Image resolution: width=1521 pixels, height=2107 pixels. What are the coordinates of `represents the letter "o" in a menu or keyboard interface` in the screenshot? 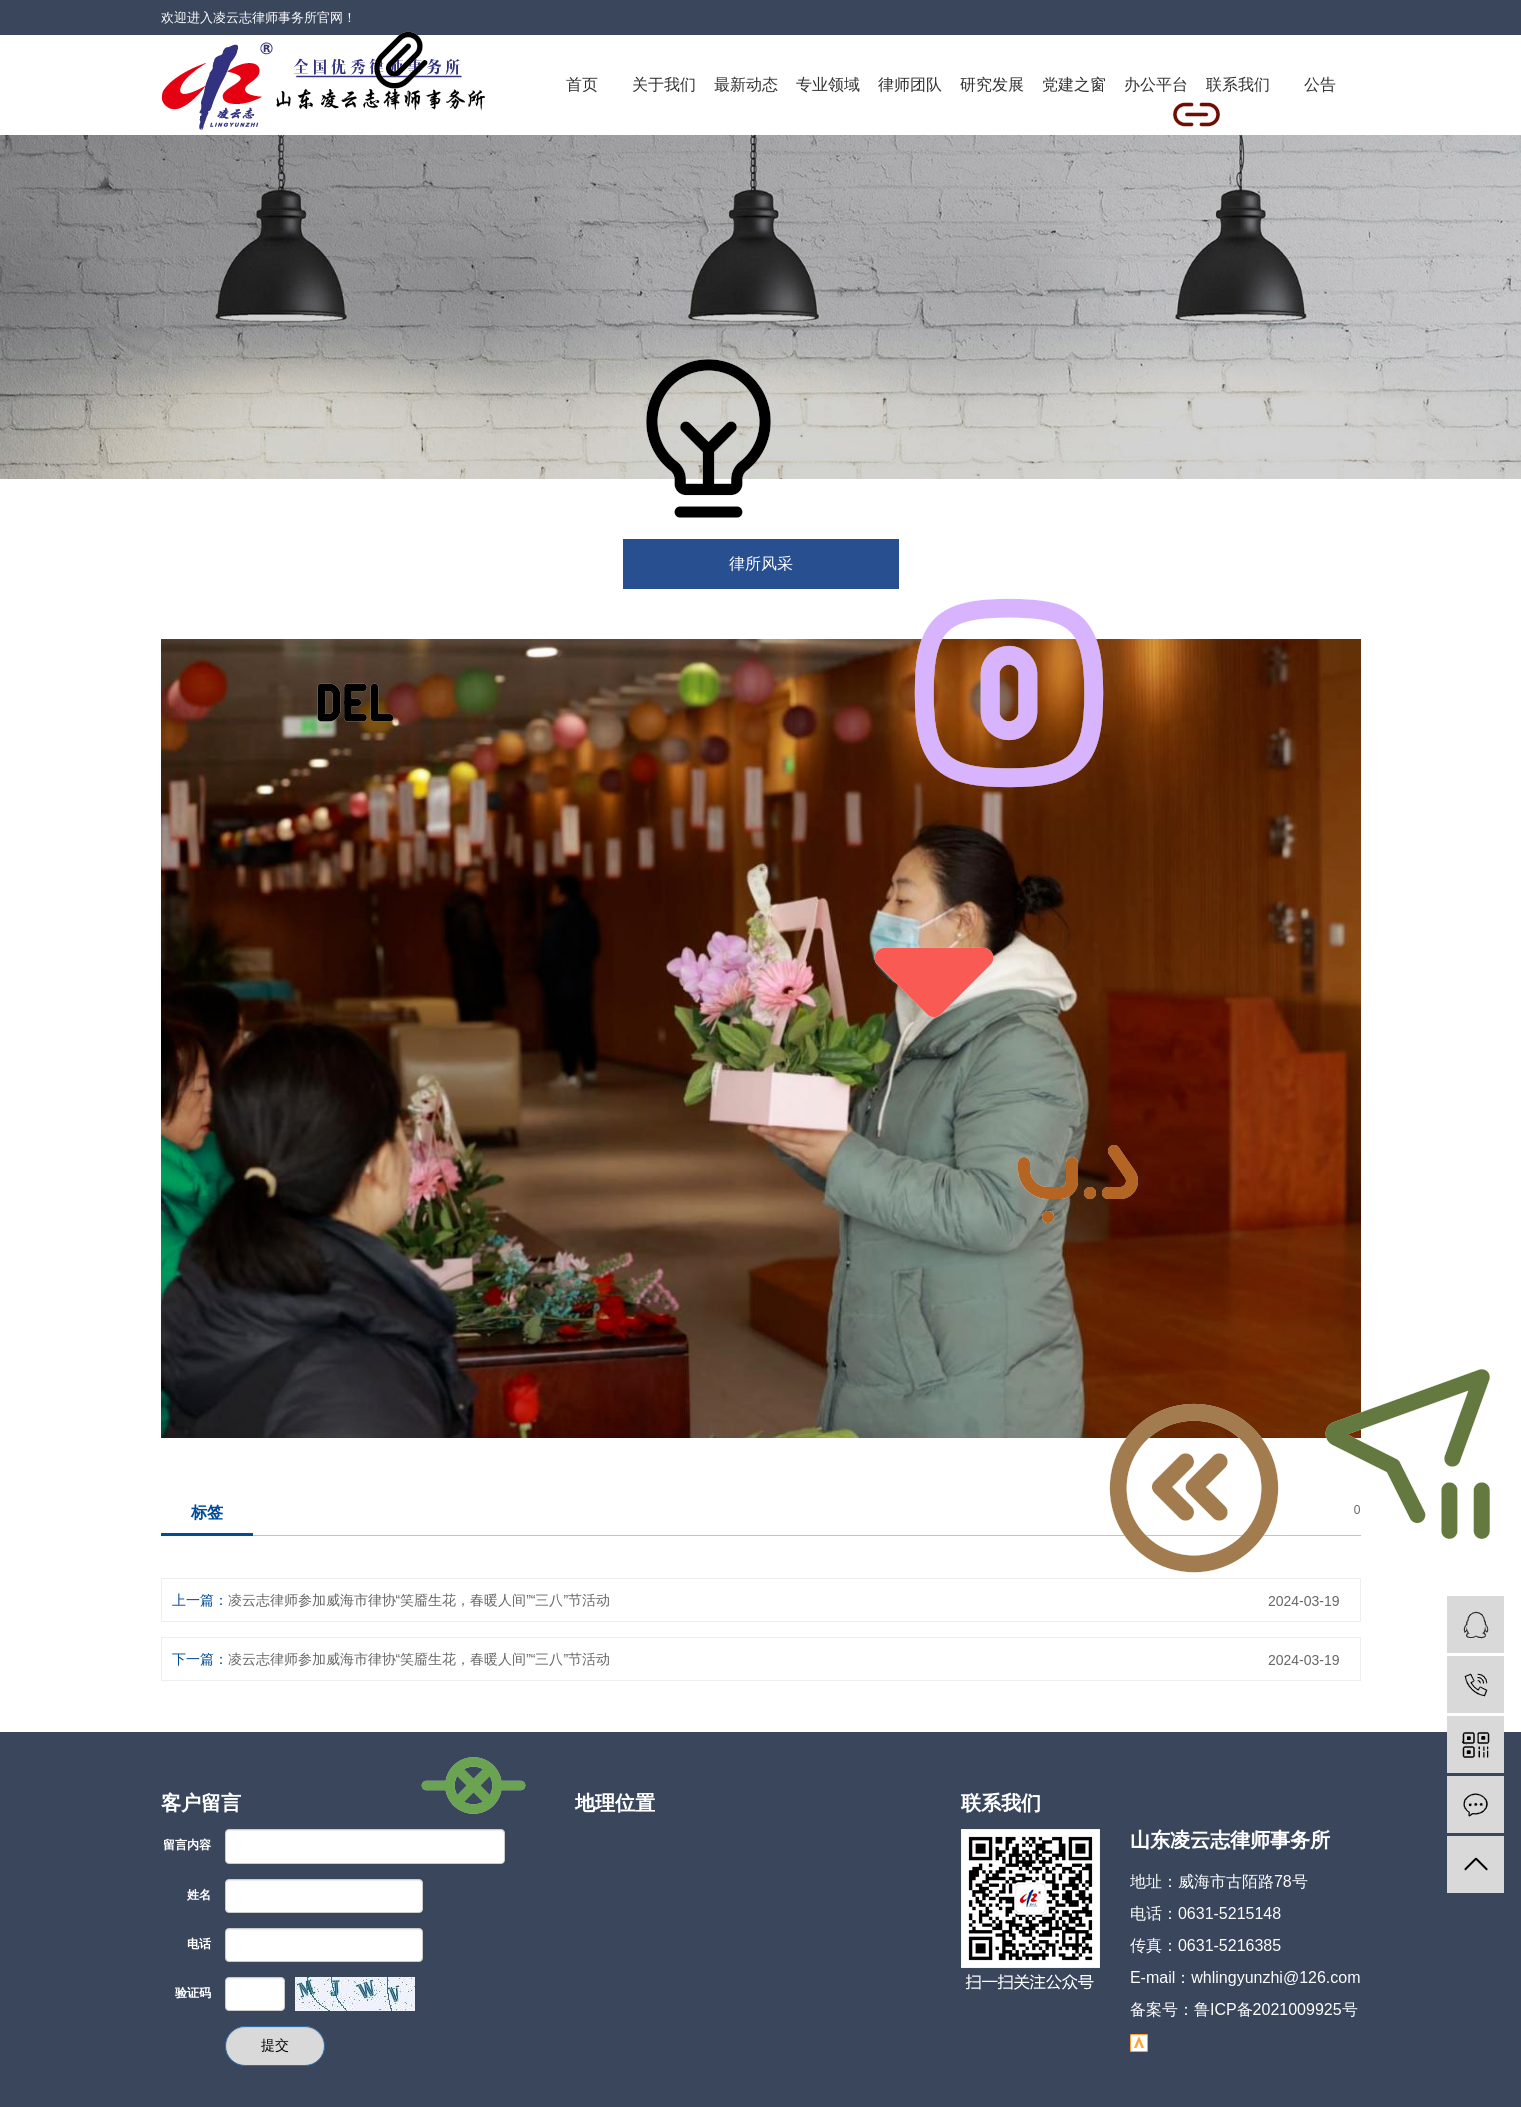 It's located at (1009, 693).